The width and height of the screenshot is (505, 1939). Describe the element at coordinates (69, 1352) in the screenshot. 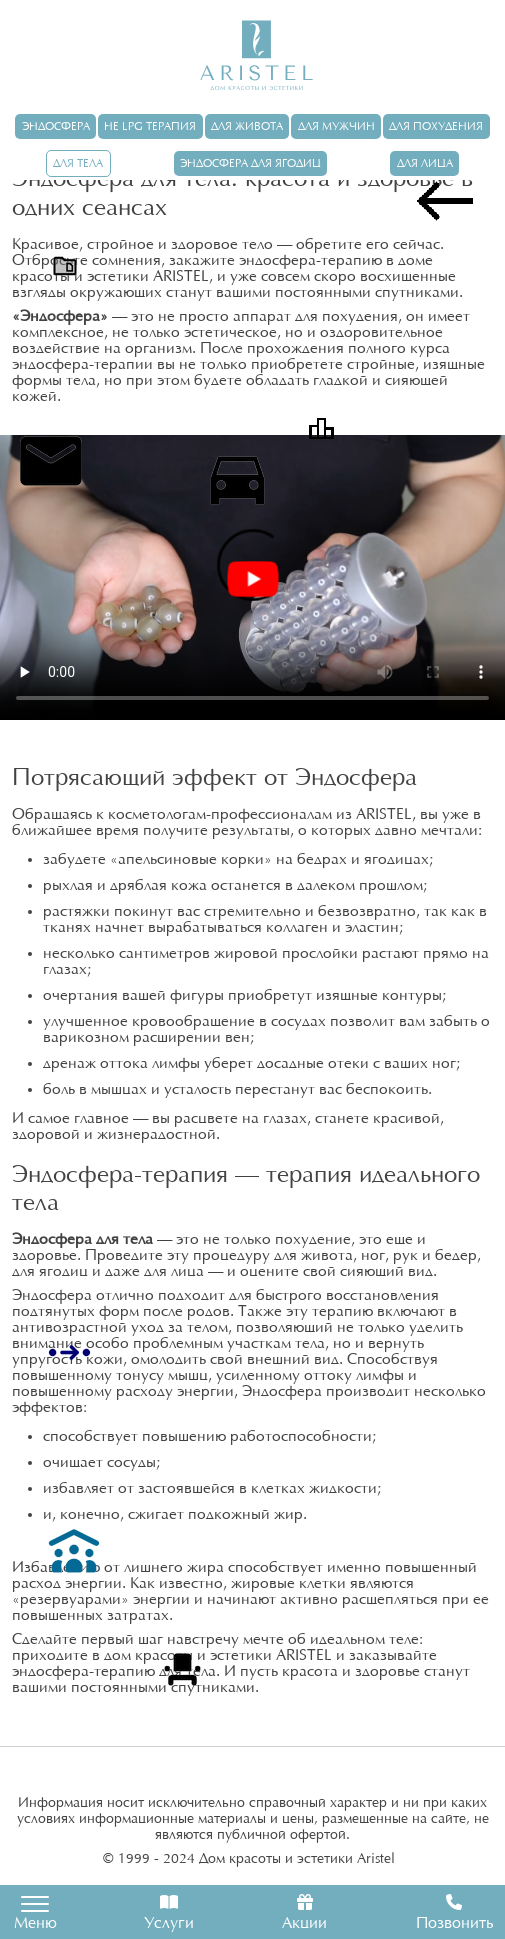

I see `open citymapper for transit directions` at that location.